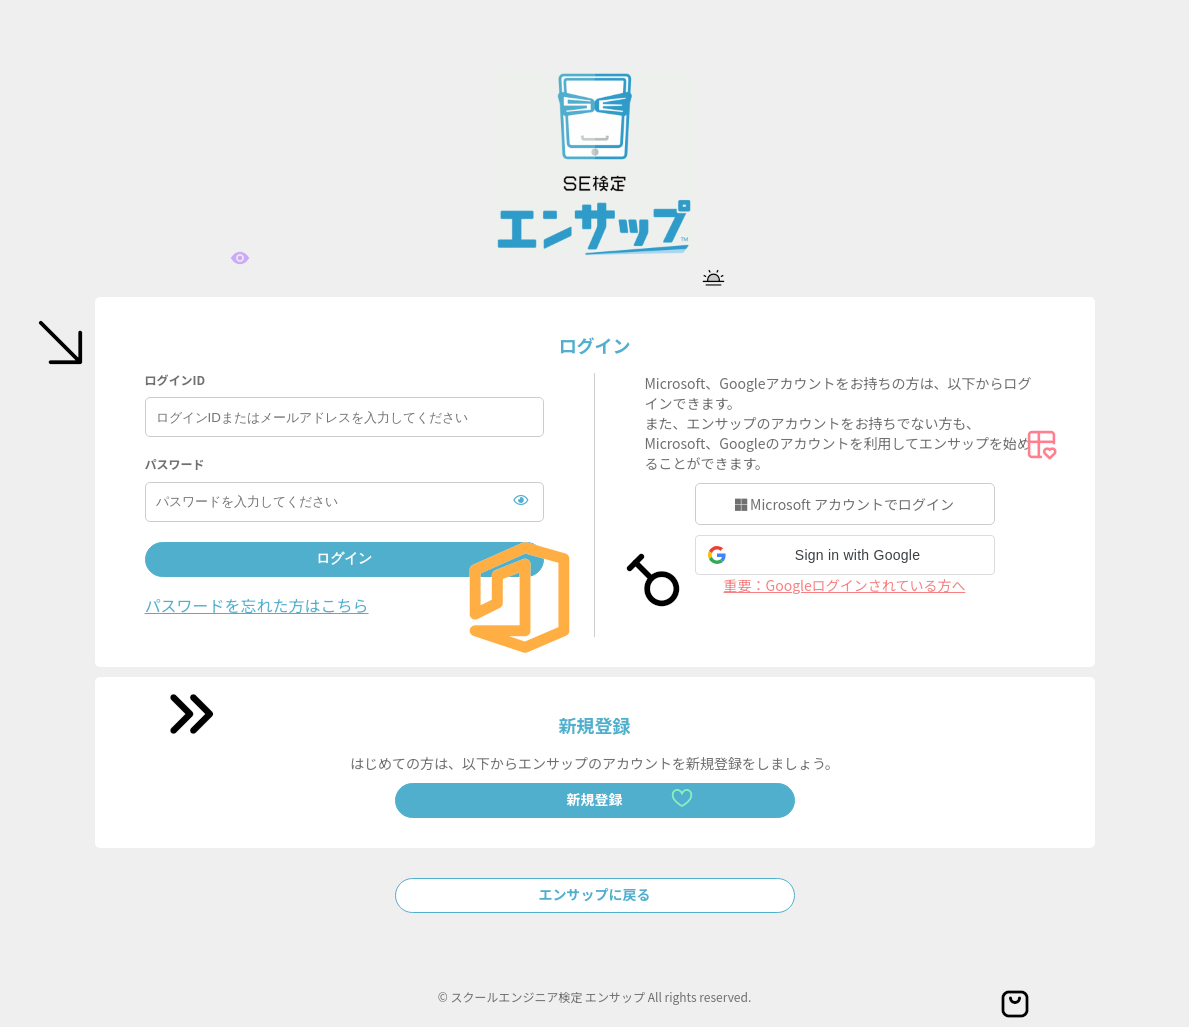 Image resolution: width=1189 pixels, height=1027 pixels. What do you see at coordinates (519, 597) in the screenshot?
I see `open Microsoft Office suite` at bounding box center [519, 597].